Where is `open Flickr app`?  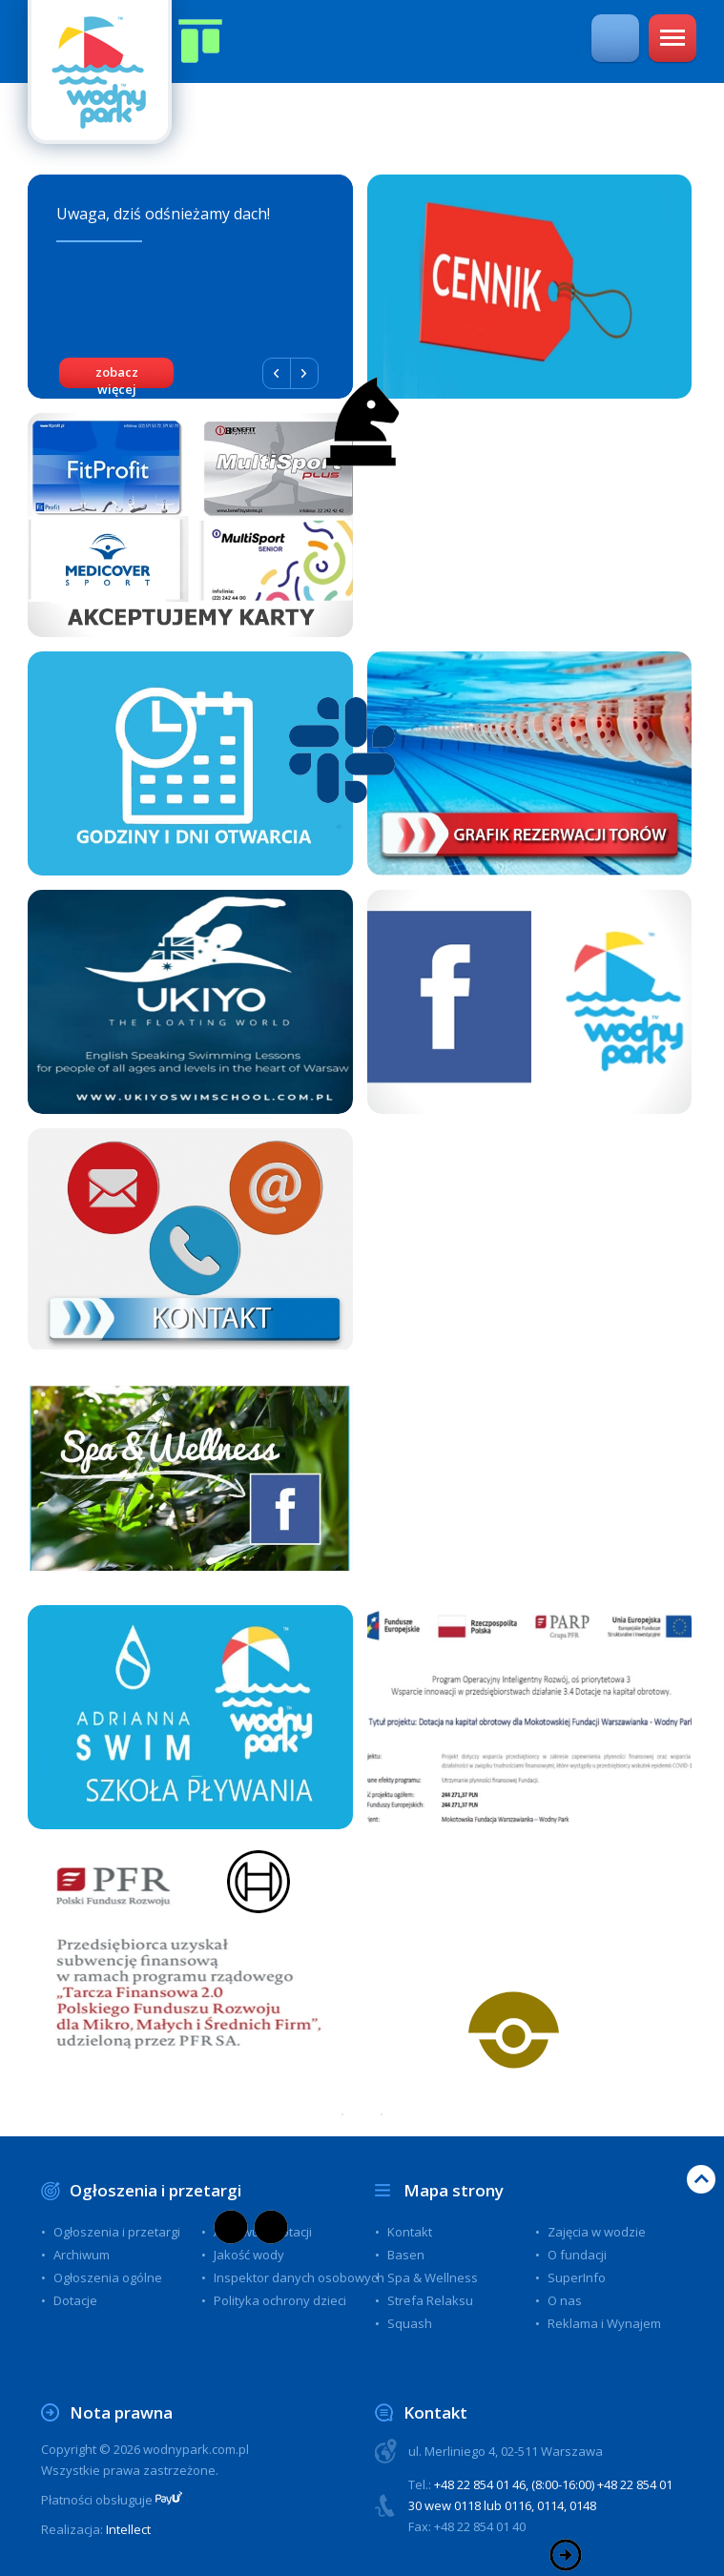
open Flickr app is located at coordinates (251, 2227).